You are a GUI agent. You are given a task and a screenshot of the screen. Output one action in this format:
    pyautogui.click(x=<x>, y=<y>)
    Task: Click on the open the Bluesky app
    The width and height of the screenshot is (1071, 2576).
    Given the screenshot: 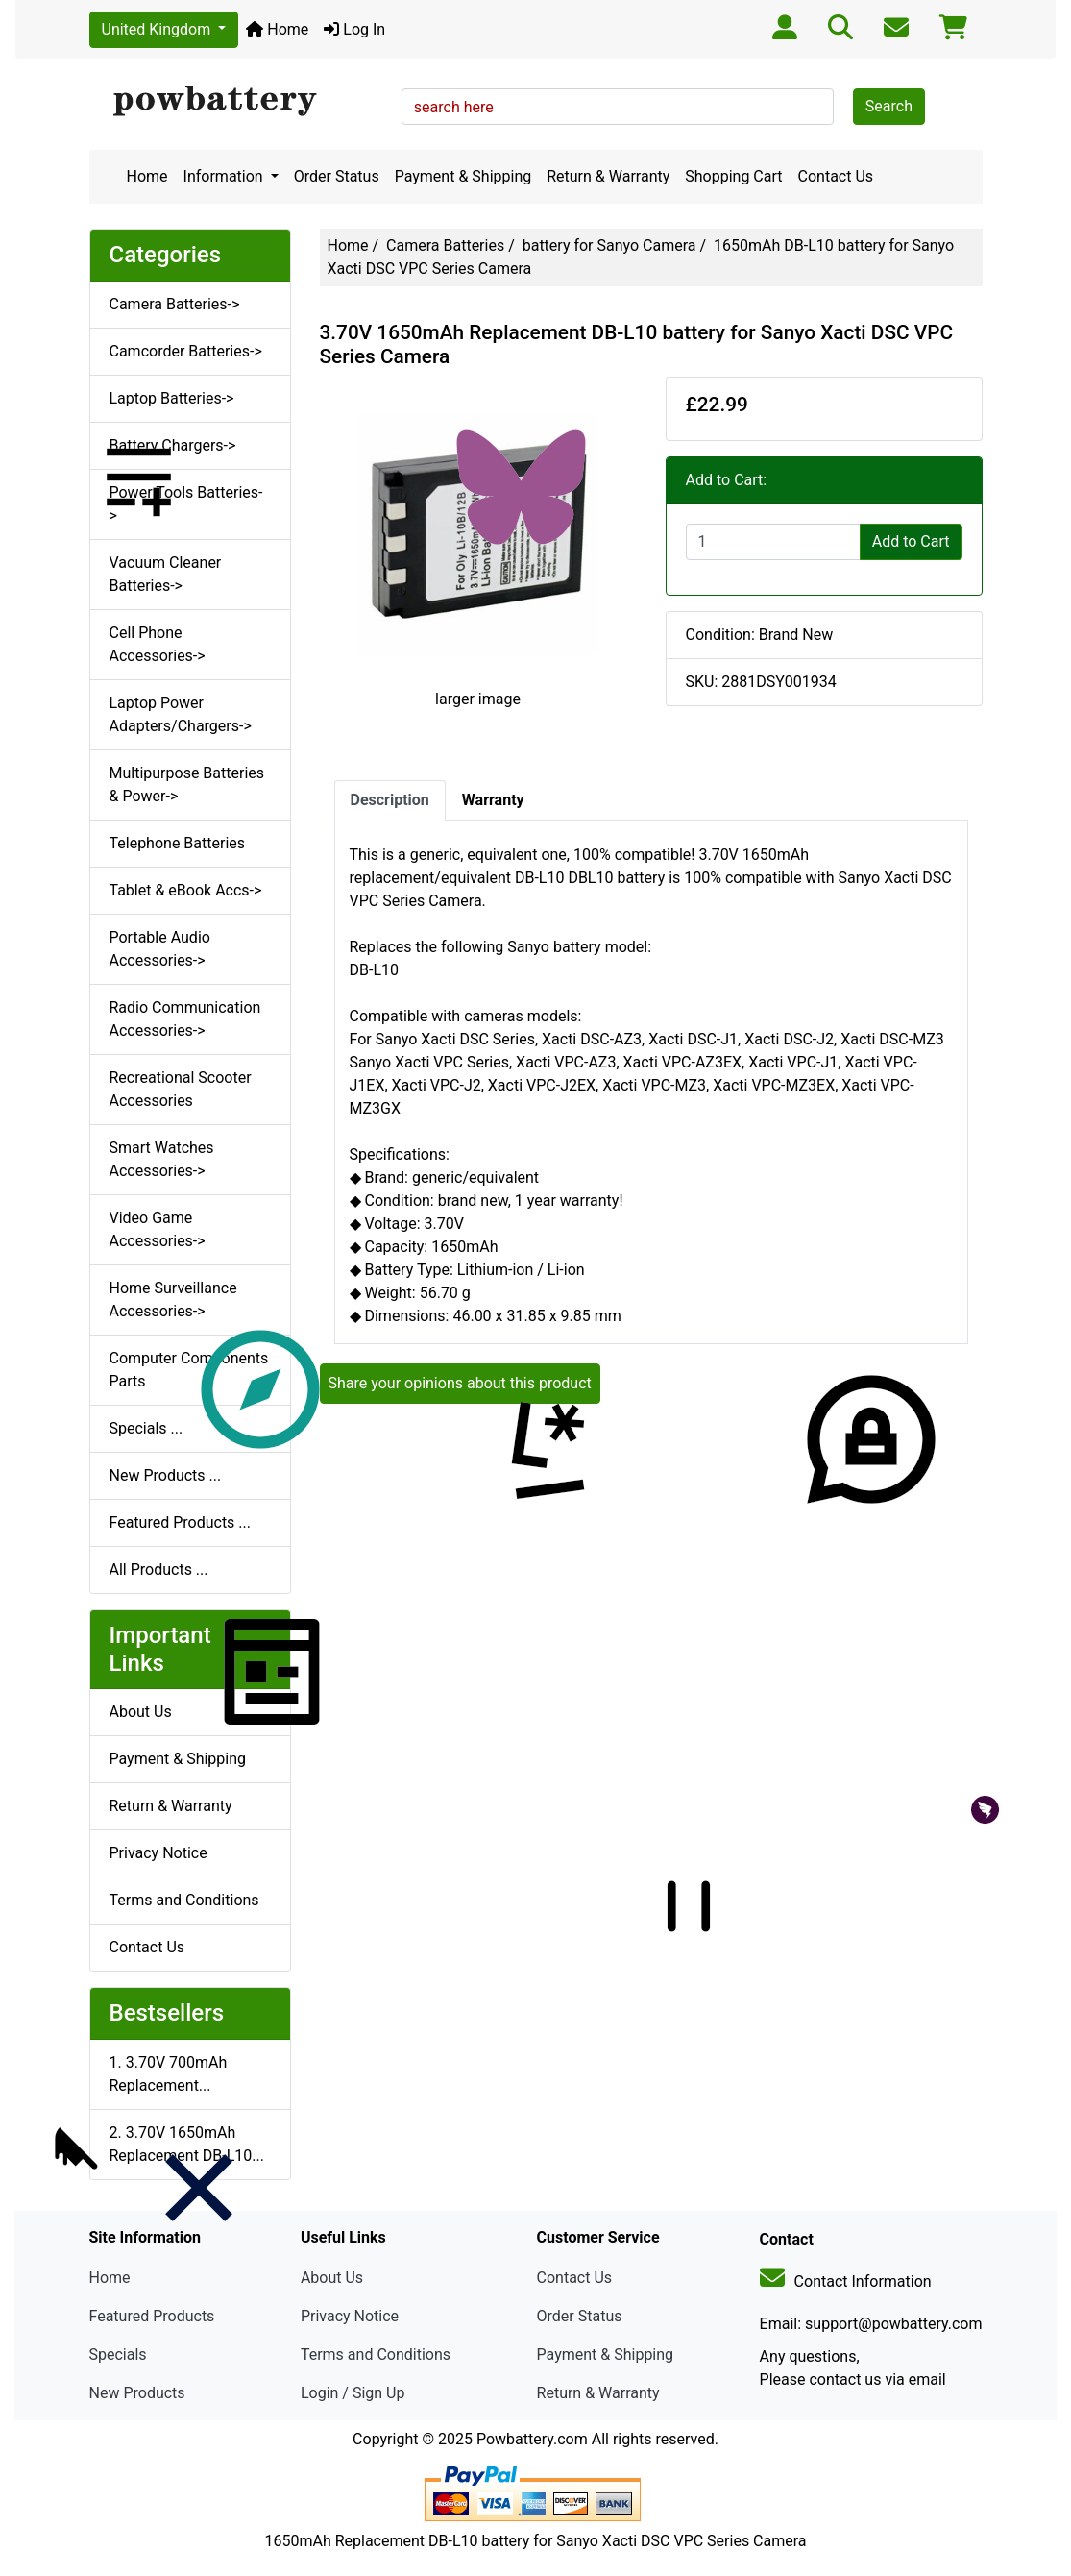 What is the action you would take?
    pyautogui.click(x=521, y=484)
    